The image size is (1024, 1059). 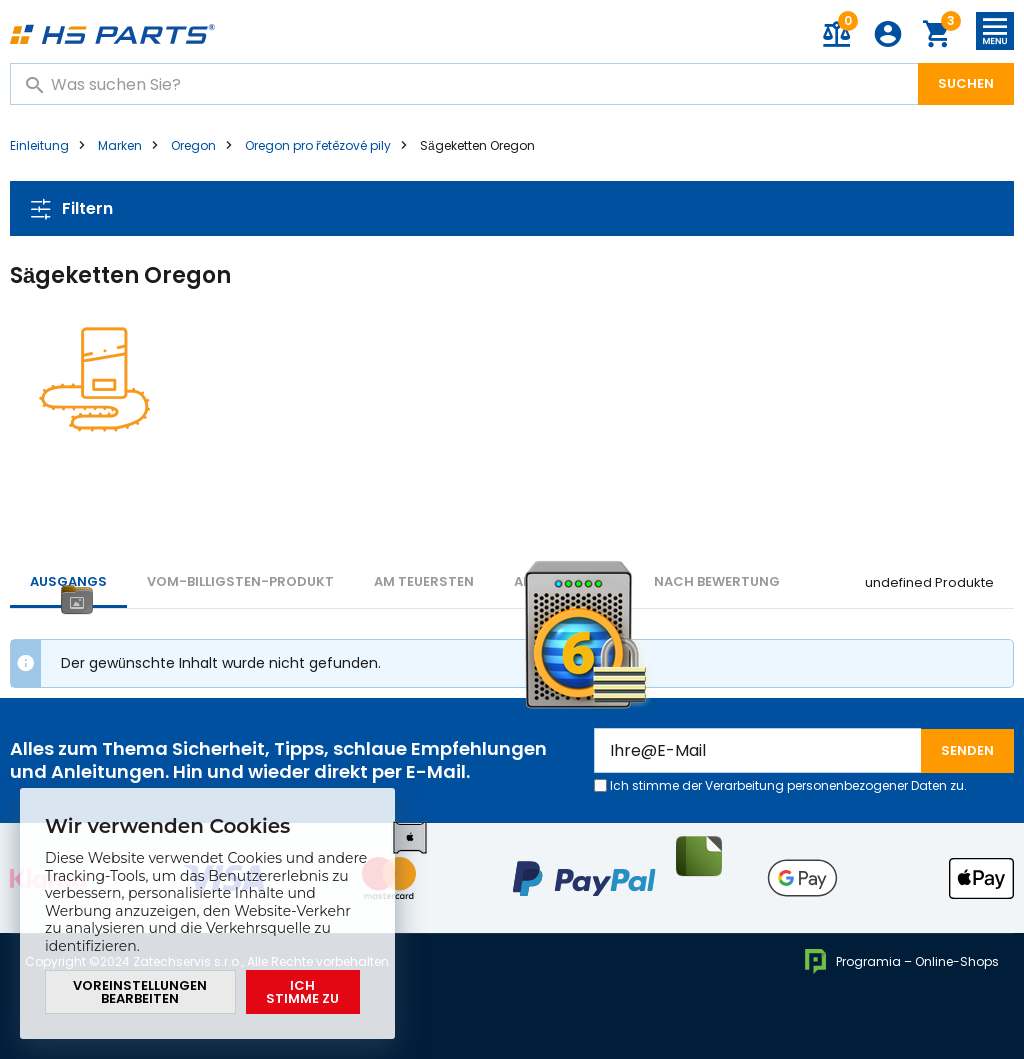 What do you see at coordinates (699, 855) in the screenshot?
I see `change desktop wallpaper settings` at bounding box center [699, 855].